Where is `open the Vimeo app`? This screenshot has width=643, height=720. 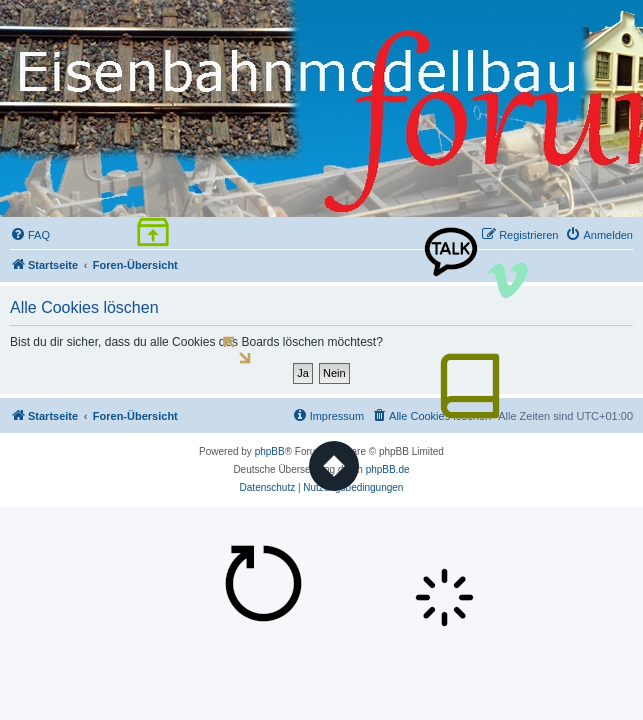
open the Vimeo app is located at coordinates (507, 280).